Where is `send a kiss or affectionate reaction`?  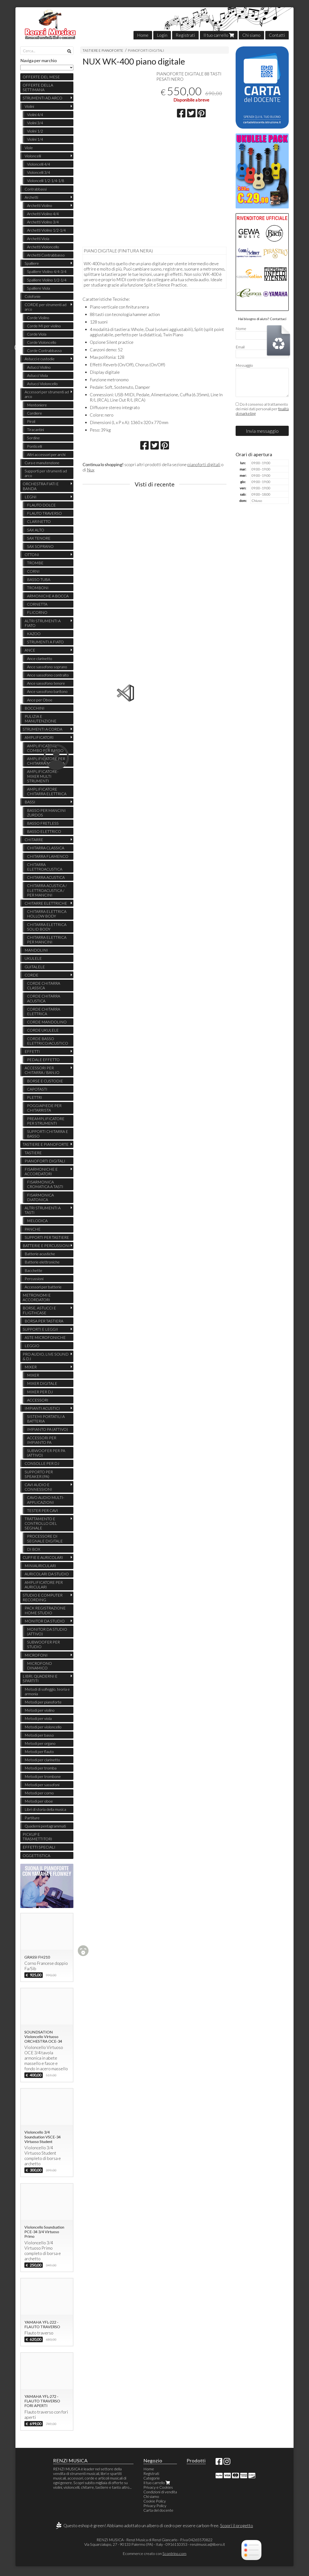
send a kiss or affectionate reaction is located at coordinates (83, 1951).